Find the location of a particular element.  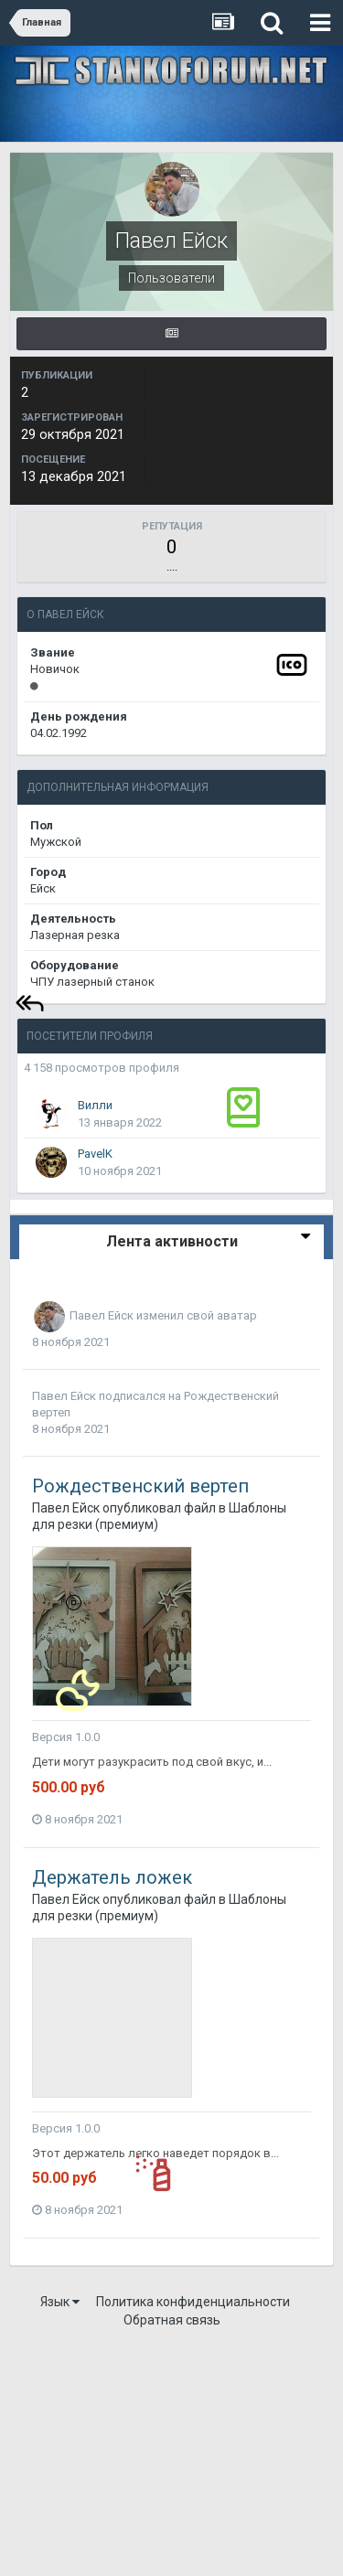

reply to all recipients of an email or message is located at coordinates (29, 1002).